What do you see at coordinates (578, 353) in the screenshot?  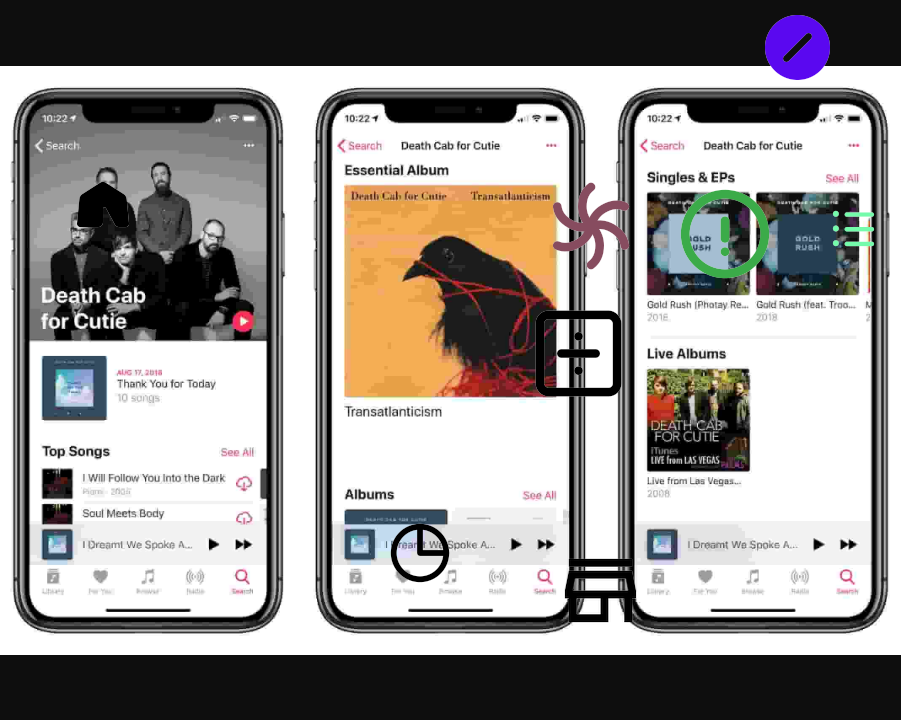 I see `perform division calculation` at bounding box center [578, 353].